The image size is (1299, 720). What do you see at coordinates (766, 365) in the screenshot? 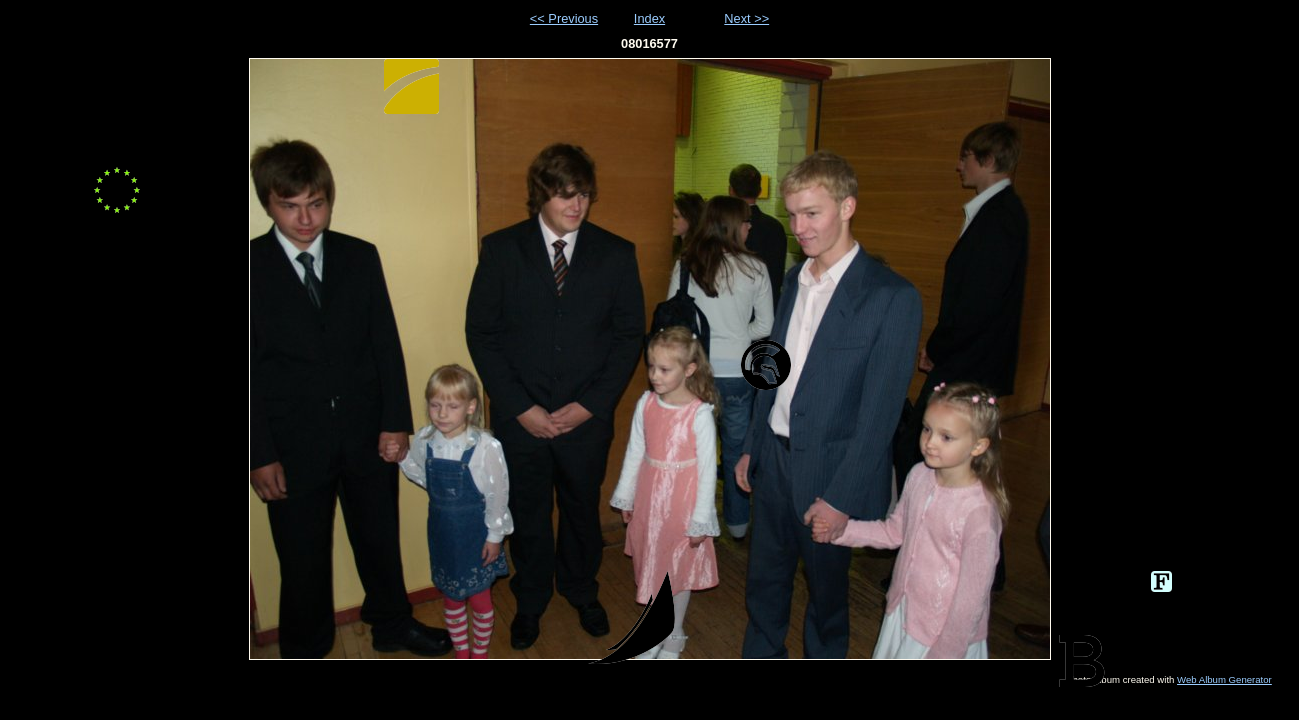
I see `indicates delphi programming environment or IDE` at bounding box center [766, 365].